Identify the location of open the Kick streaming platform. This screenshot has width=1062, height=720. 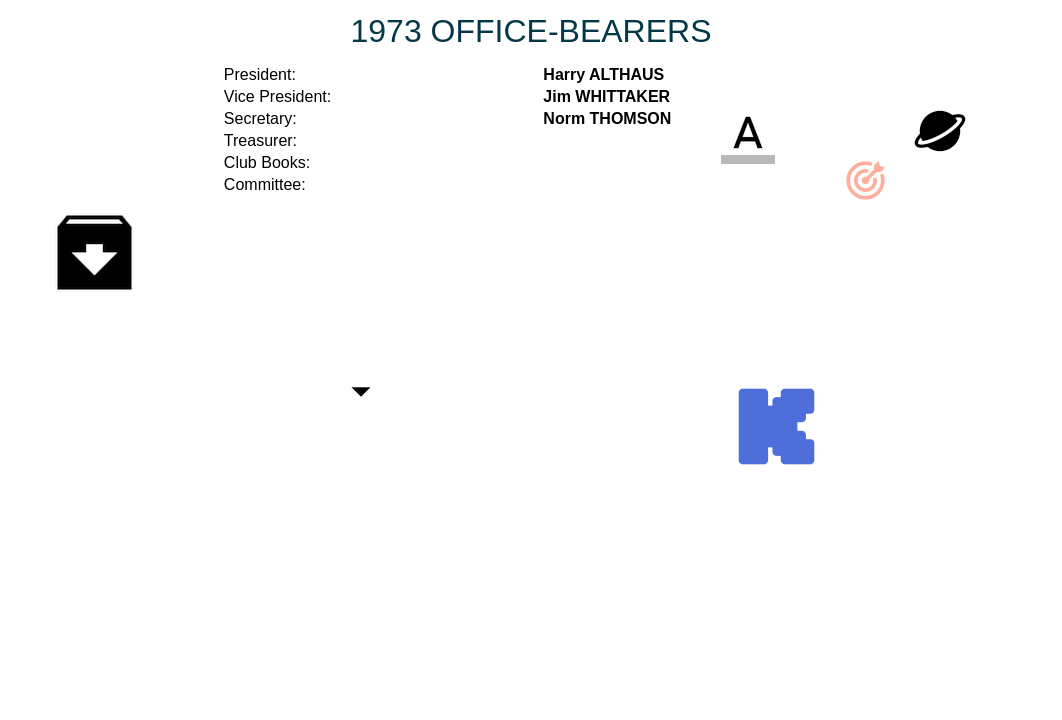
(776, 426).